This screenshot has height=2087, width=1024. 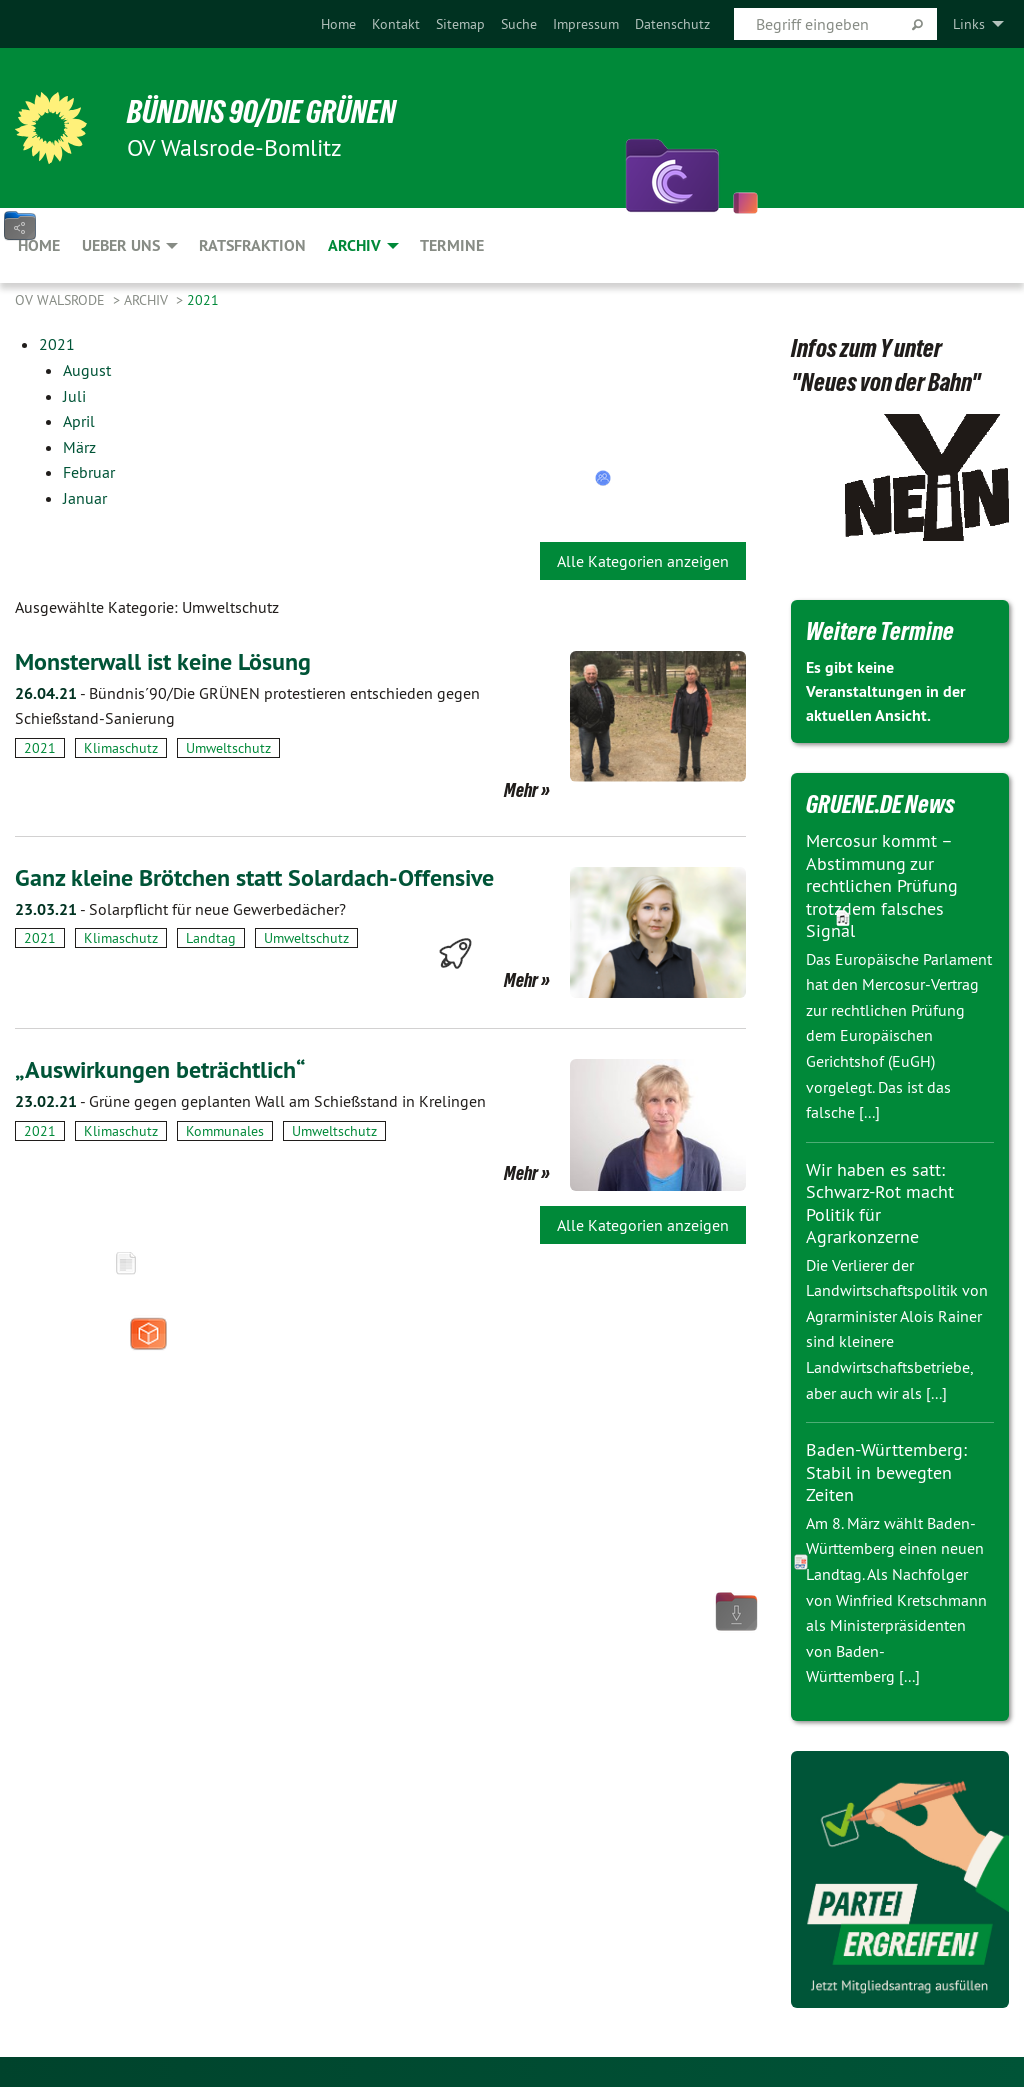 What do you see at coordinates (603, 478) in the screenshot?
I see `indicates shared or collaborative content` at bounding box center [603, 478].